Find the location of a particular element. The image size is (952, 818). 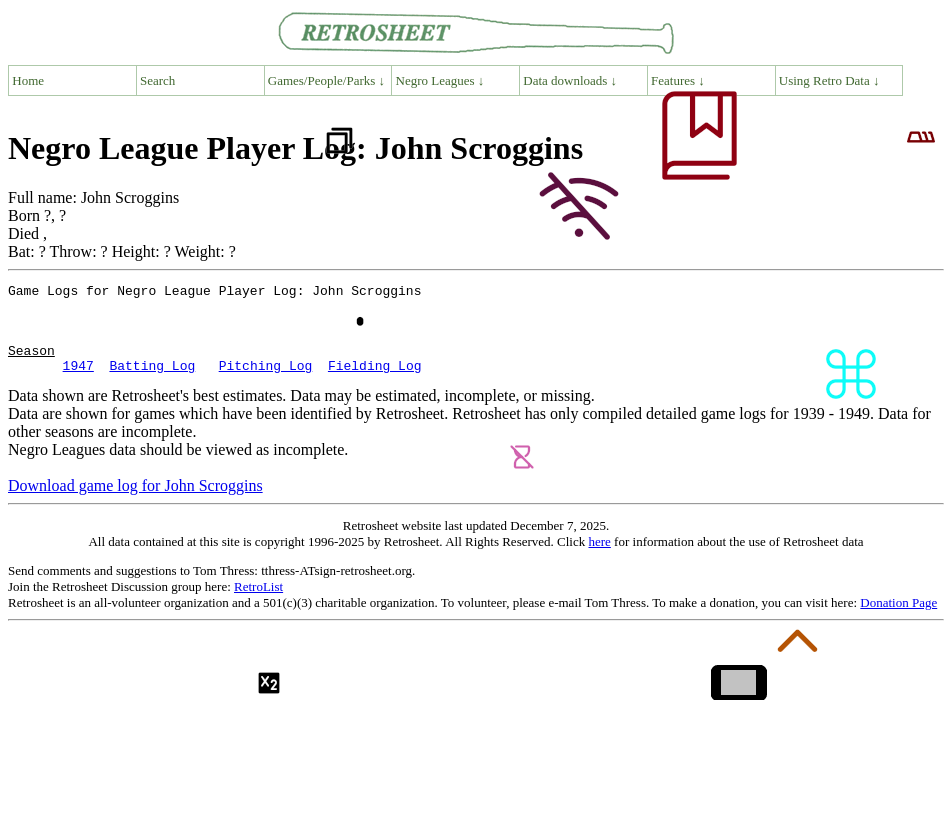

keyboard shortcut or command key symbol is located at coordinates (851, 374).